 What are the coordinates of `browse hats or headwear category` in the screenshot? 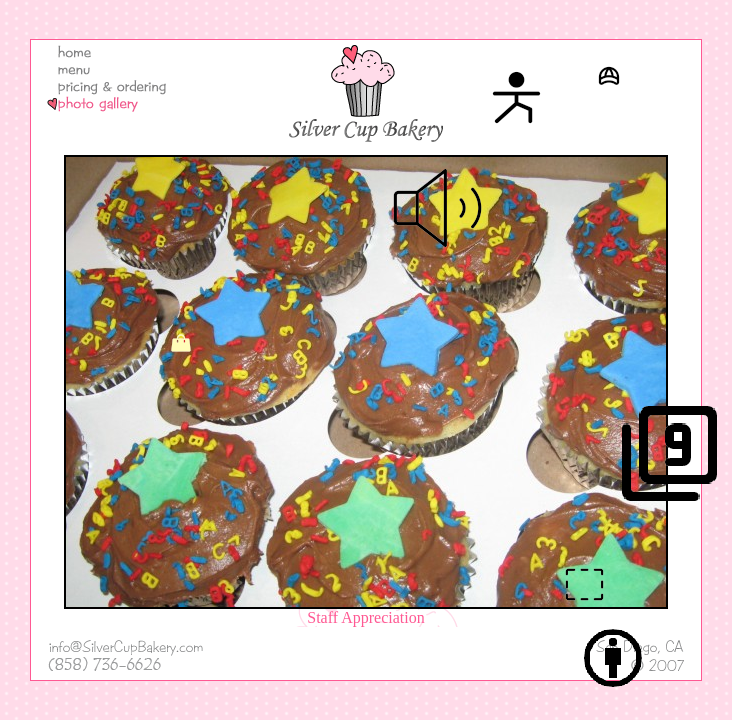 It's located at (609, 77).